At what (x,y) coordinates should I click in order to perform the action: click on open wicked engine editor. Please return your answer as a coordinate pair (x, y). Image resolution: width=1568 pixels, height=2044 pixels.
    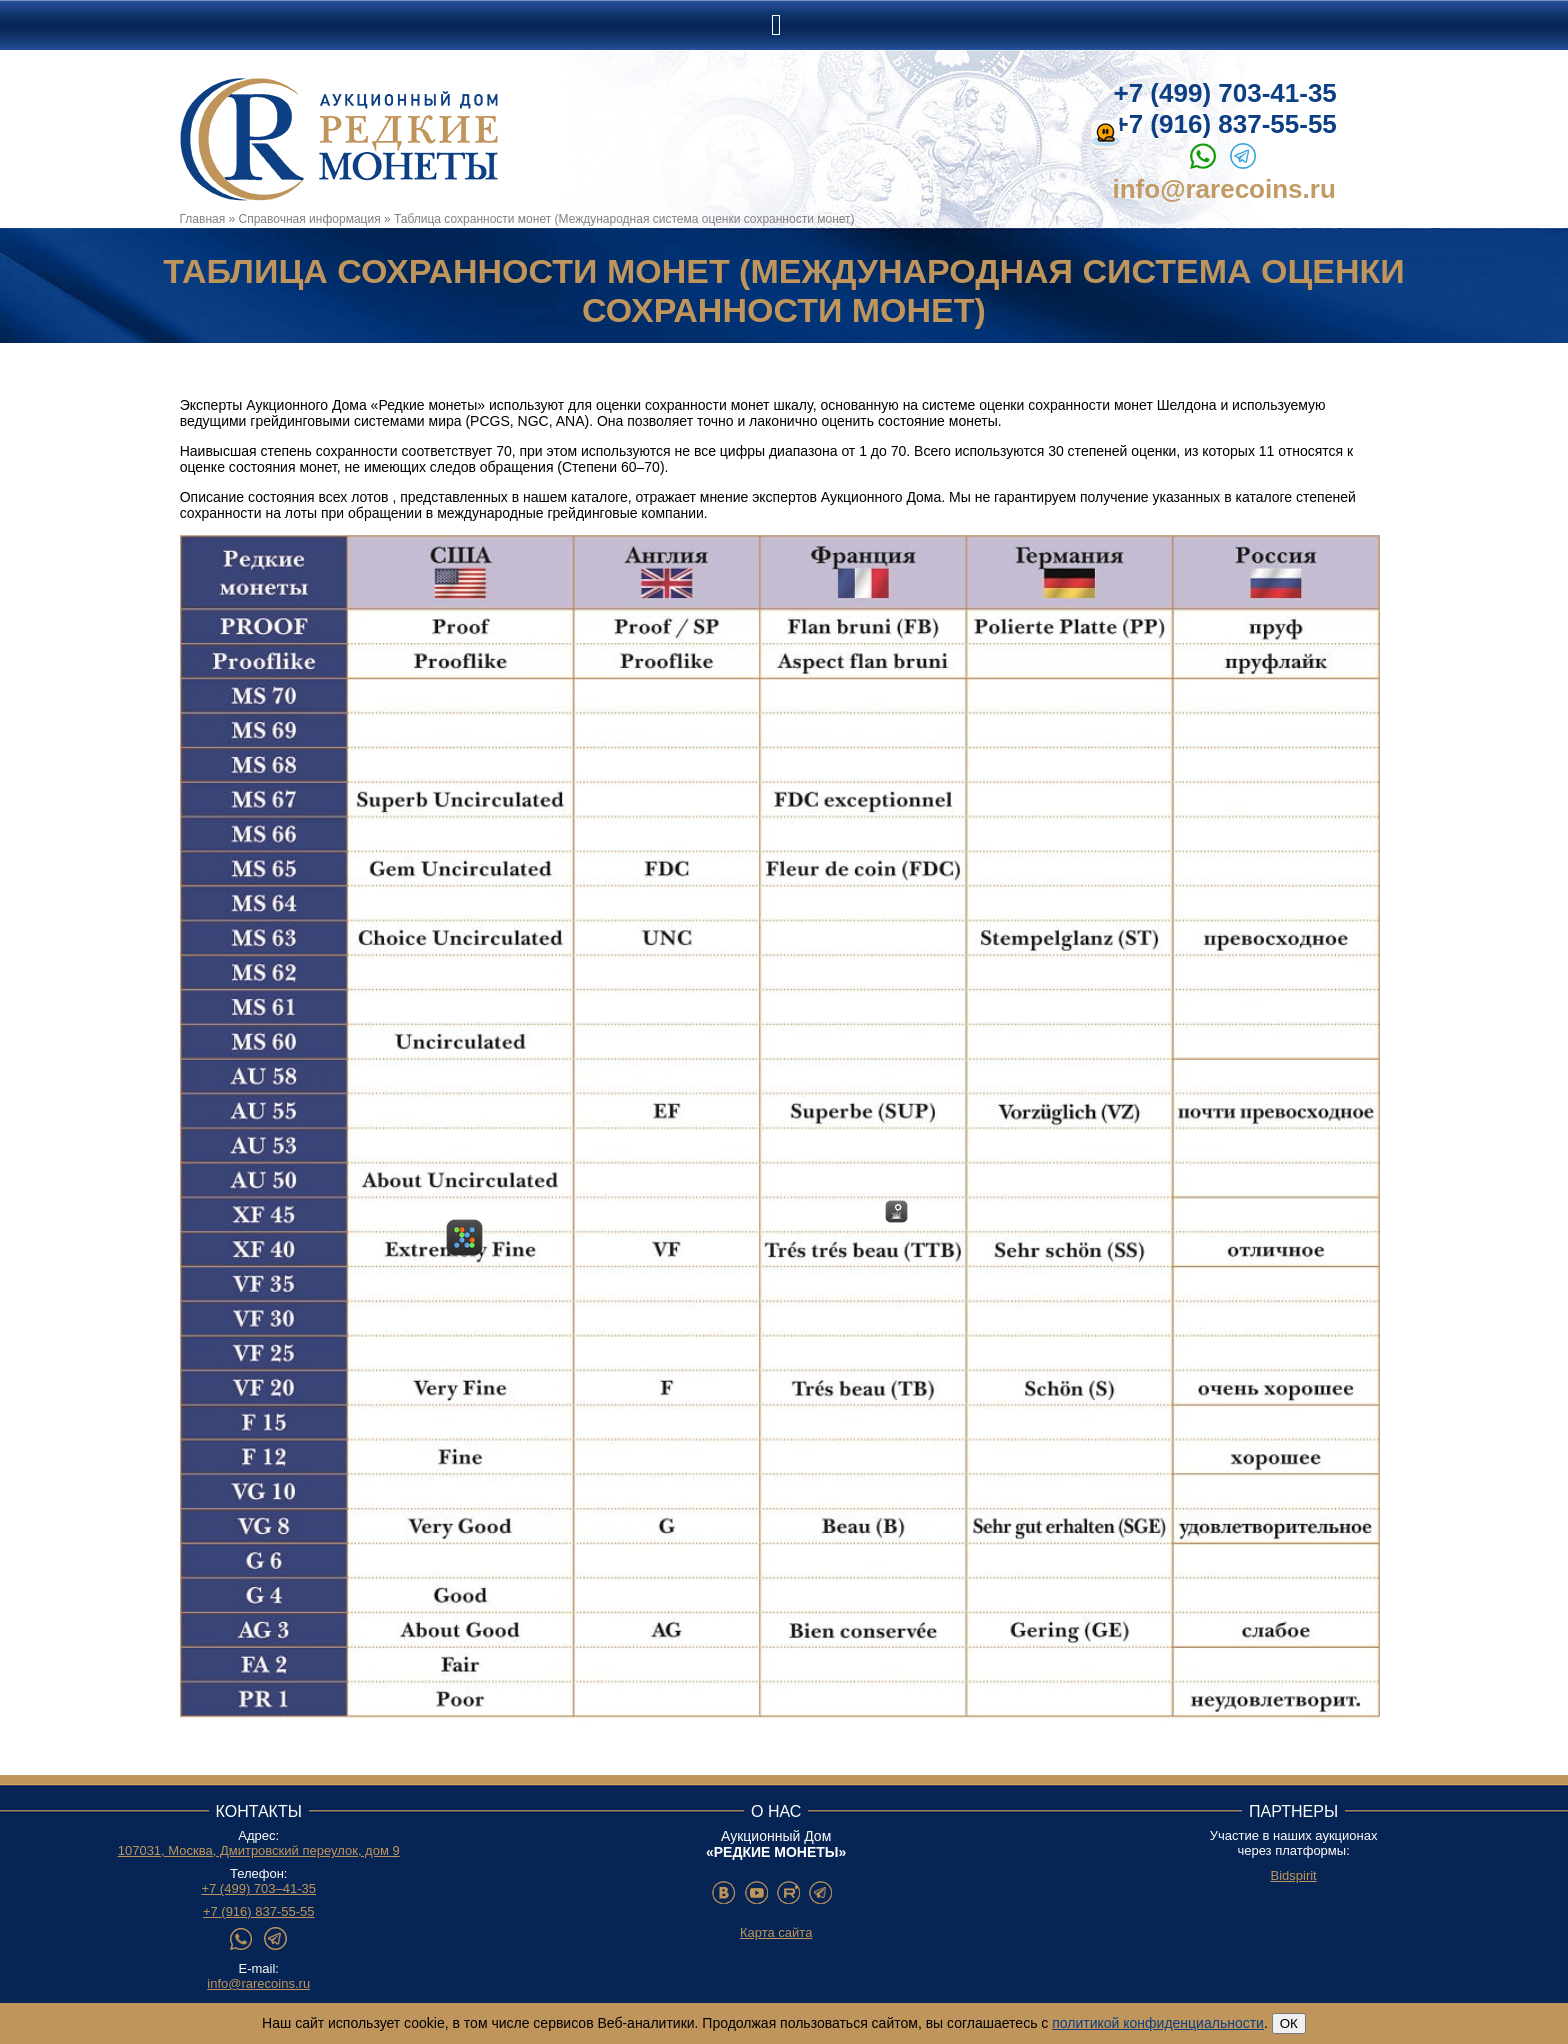
    Looking at the image, I should click on (896, 1211).